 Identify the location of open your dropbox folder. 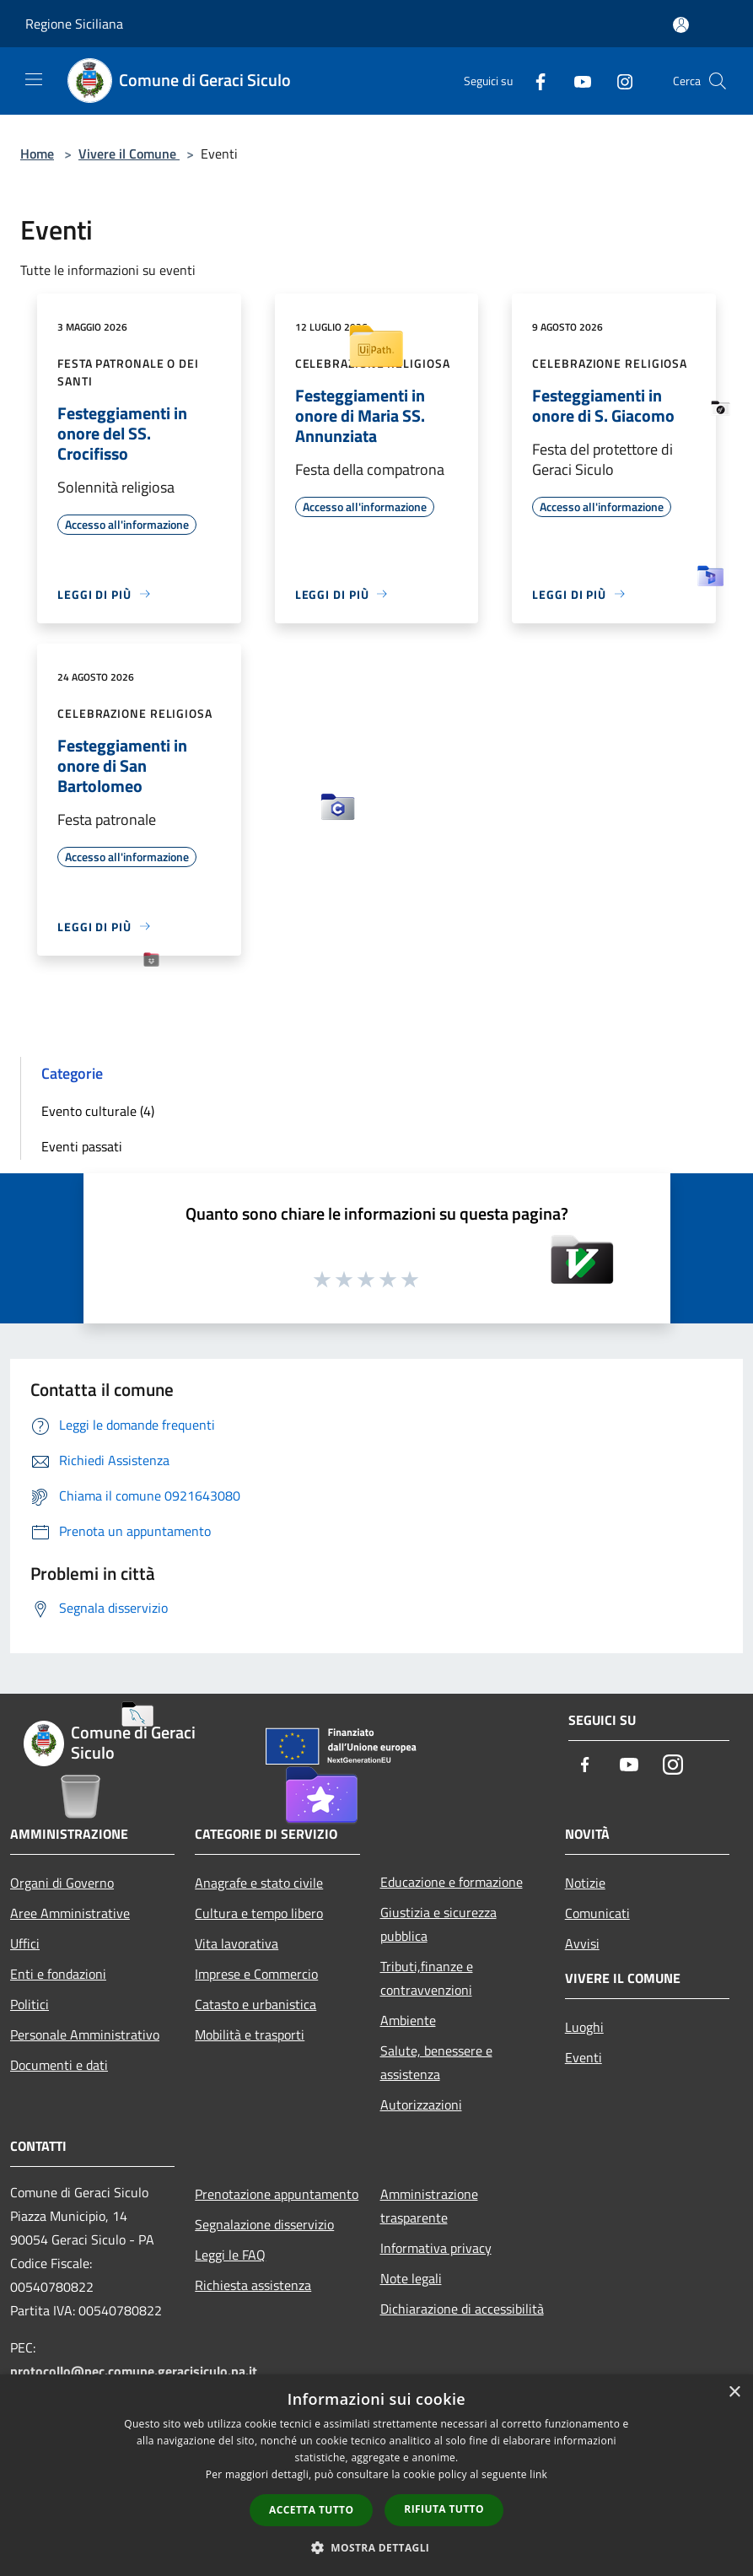
(151, 959).